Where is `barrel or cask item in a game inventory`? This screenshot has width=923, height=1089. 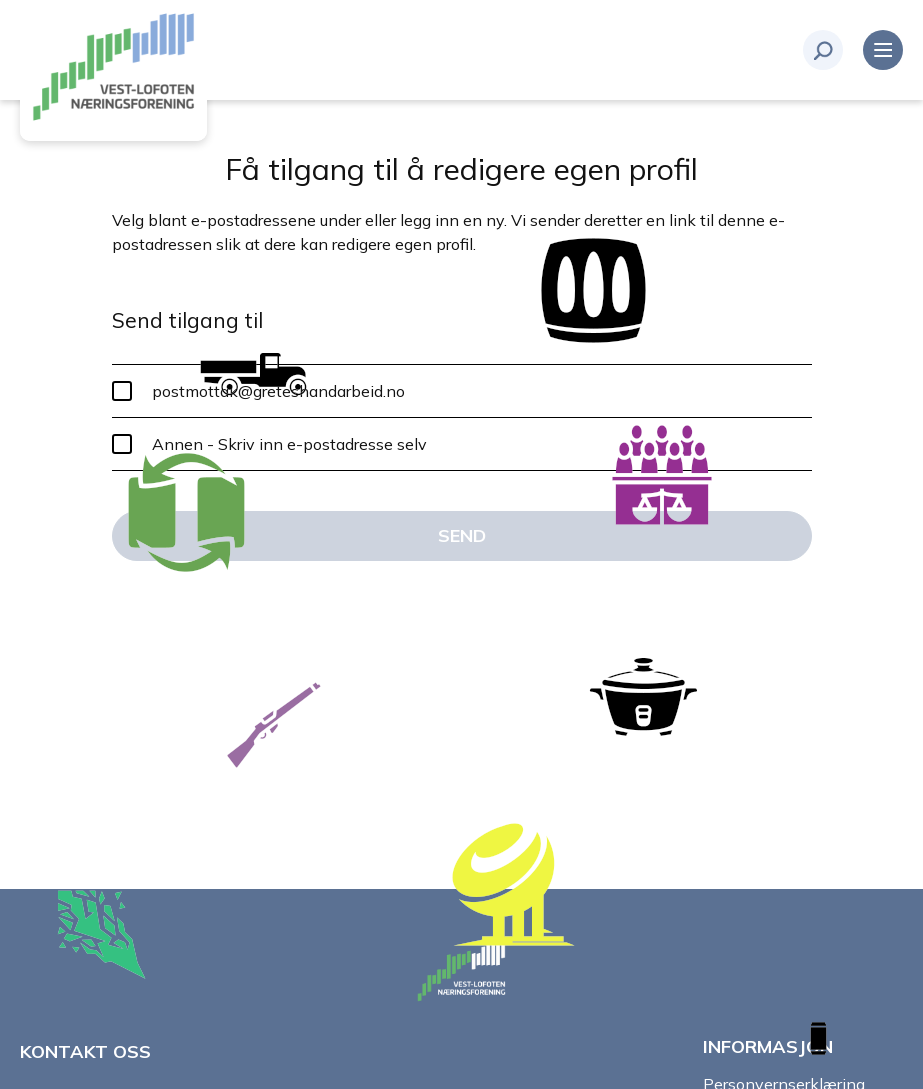
barrel or cask item in a game inventory is located at coordinates (593, 290).